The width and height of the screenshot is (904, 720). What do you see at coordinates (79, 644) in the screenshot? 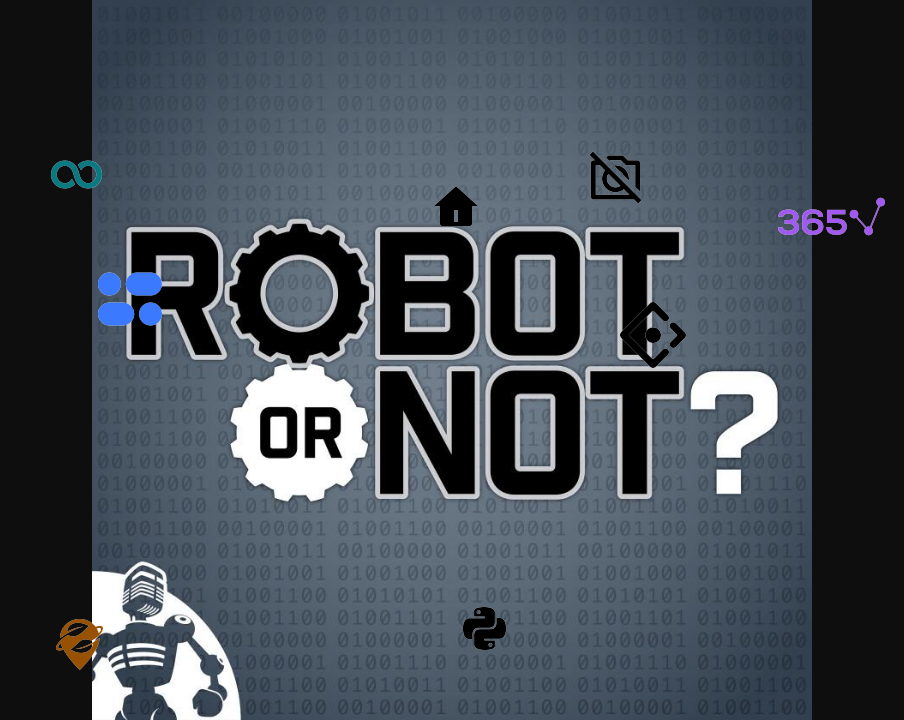
I see `open organic maps app` at bounding box center [79, 644].